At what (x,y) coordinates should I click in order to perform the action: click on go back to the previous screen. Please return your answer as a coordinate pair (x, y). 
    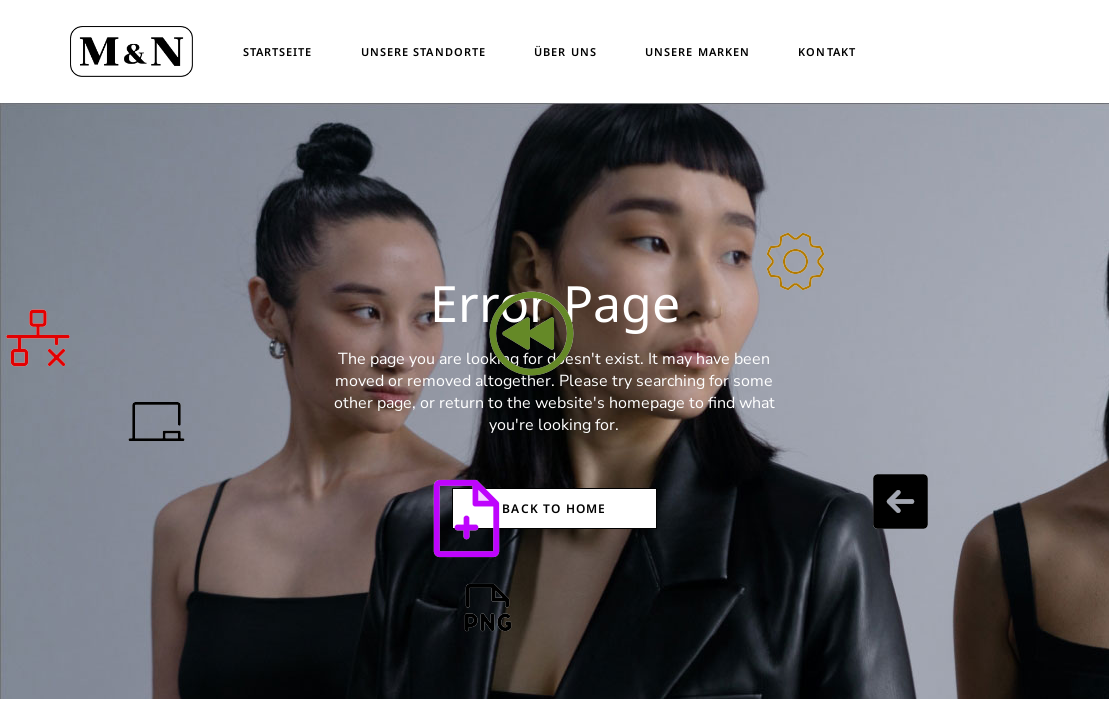
    Looking at the image, I should click on (900, 501).